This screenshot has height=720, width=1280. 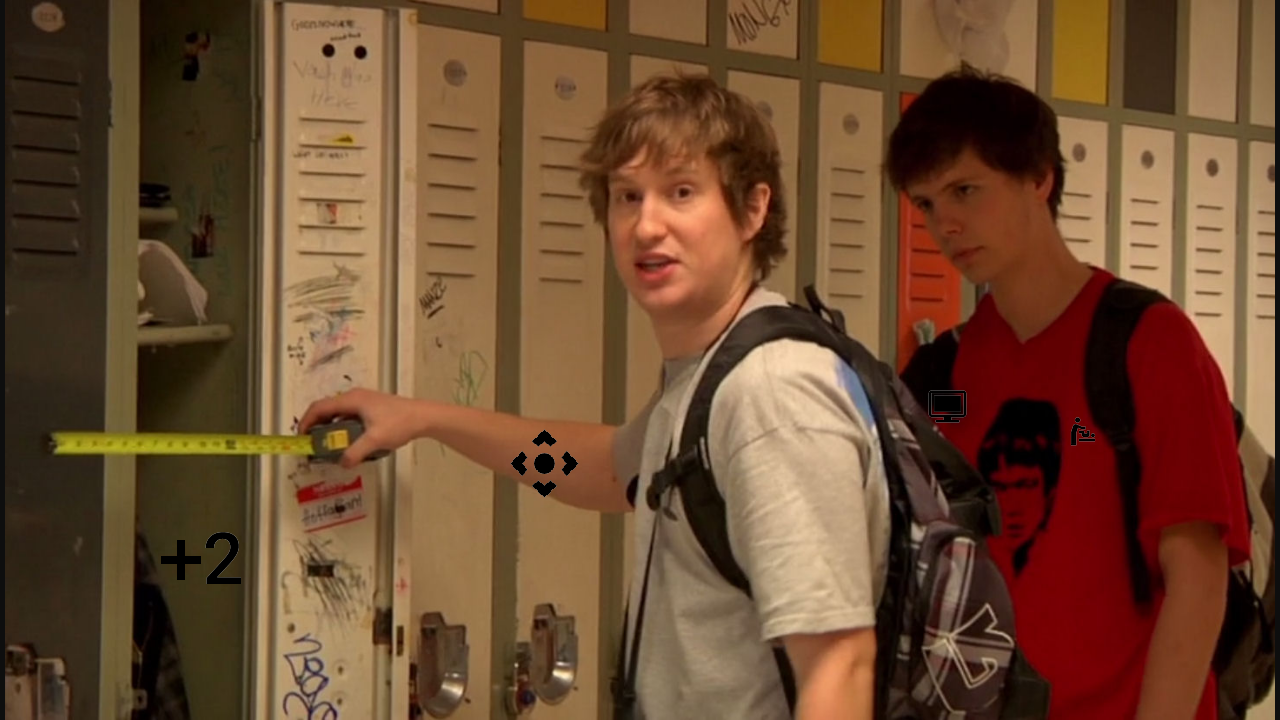 I want to click on increase exposure by 2 stops in photo editing, so click(x=201, y=560).